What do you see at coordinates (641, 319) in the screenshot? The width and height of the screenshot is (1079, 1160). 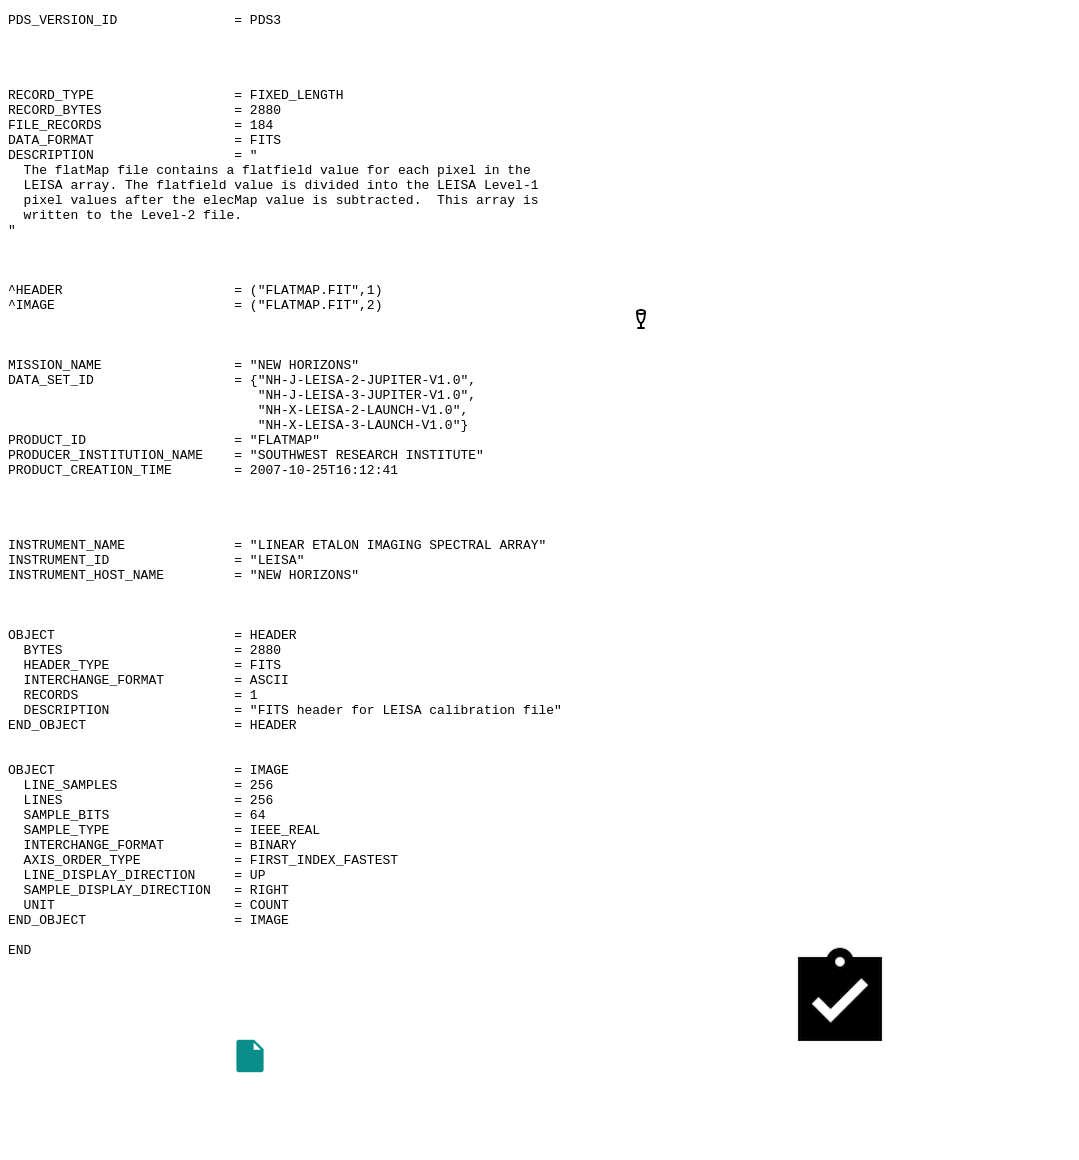 I see `celebrate an achievement or milestone` at bounding box center [641, 319].